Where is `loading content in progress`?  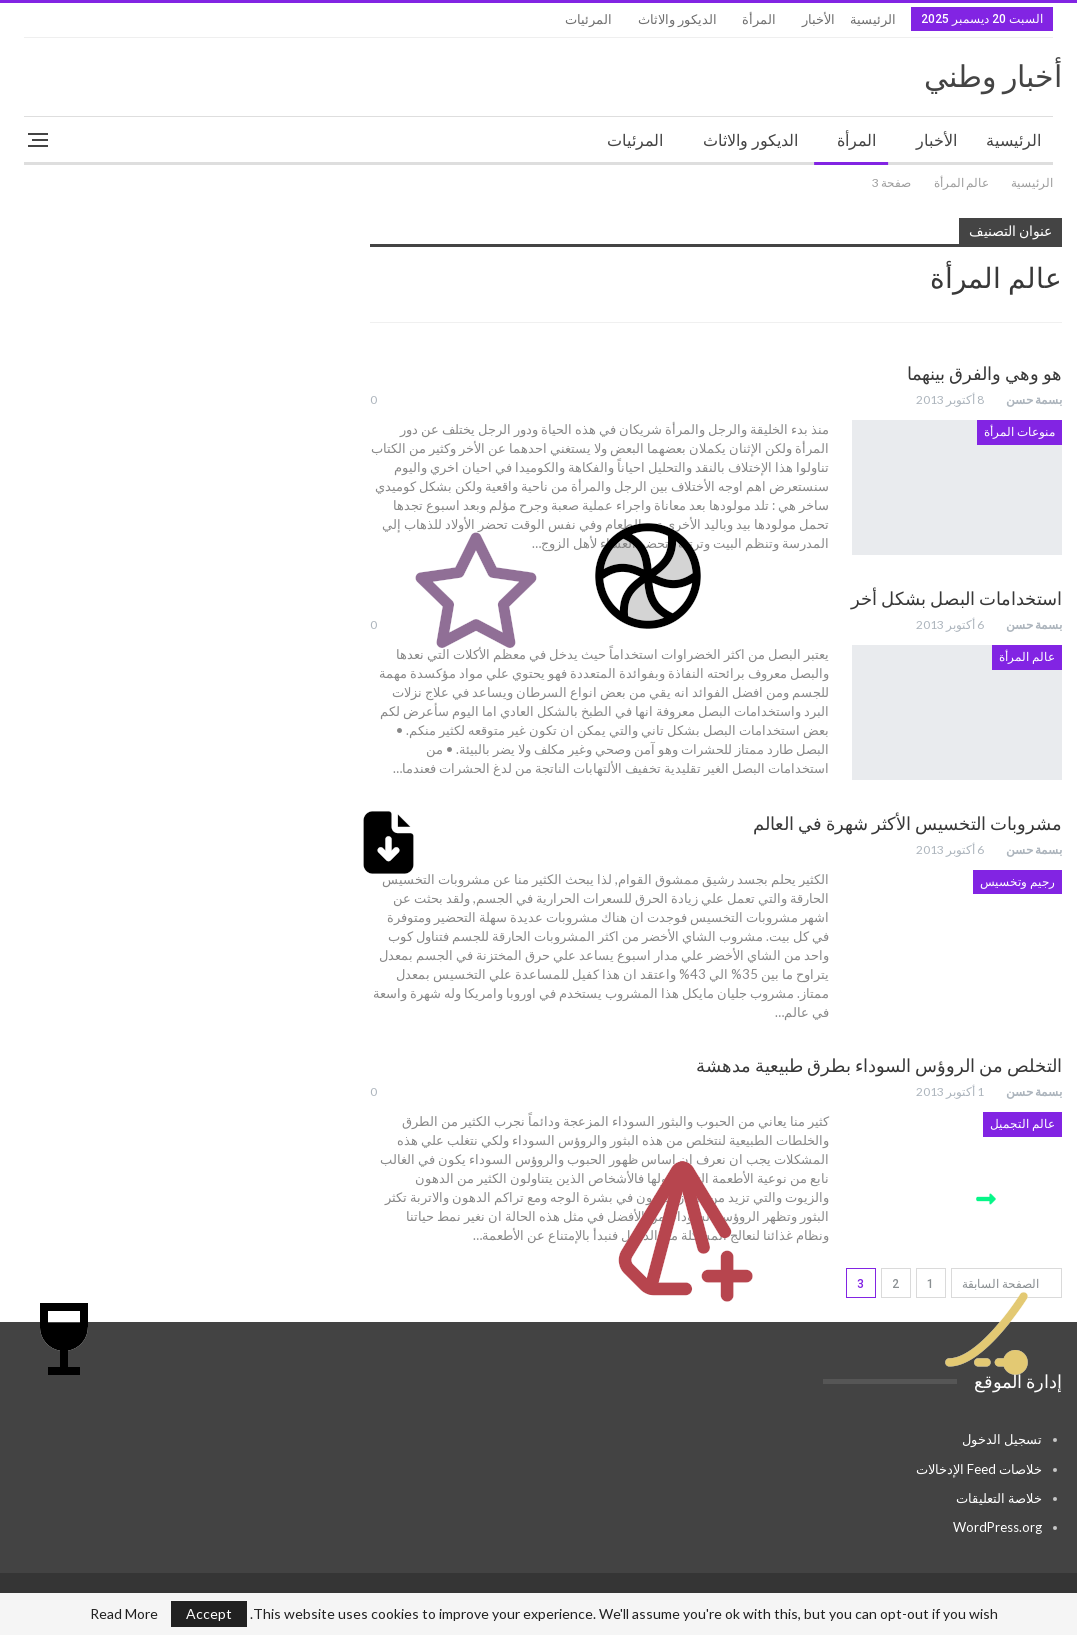 loading content in progress is located at coordinates (648, 576).